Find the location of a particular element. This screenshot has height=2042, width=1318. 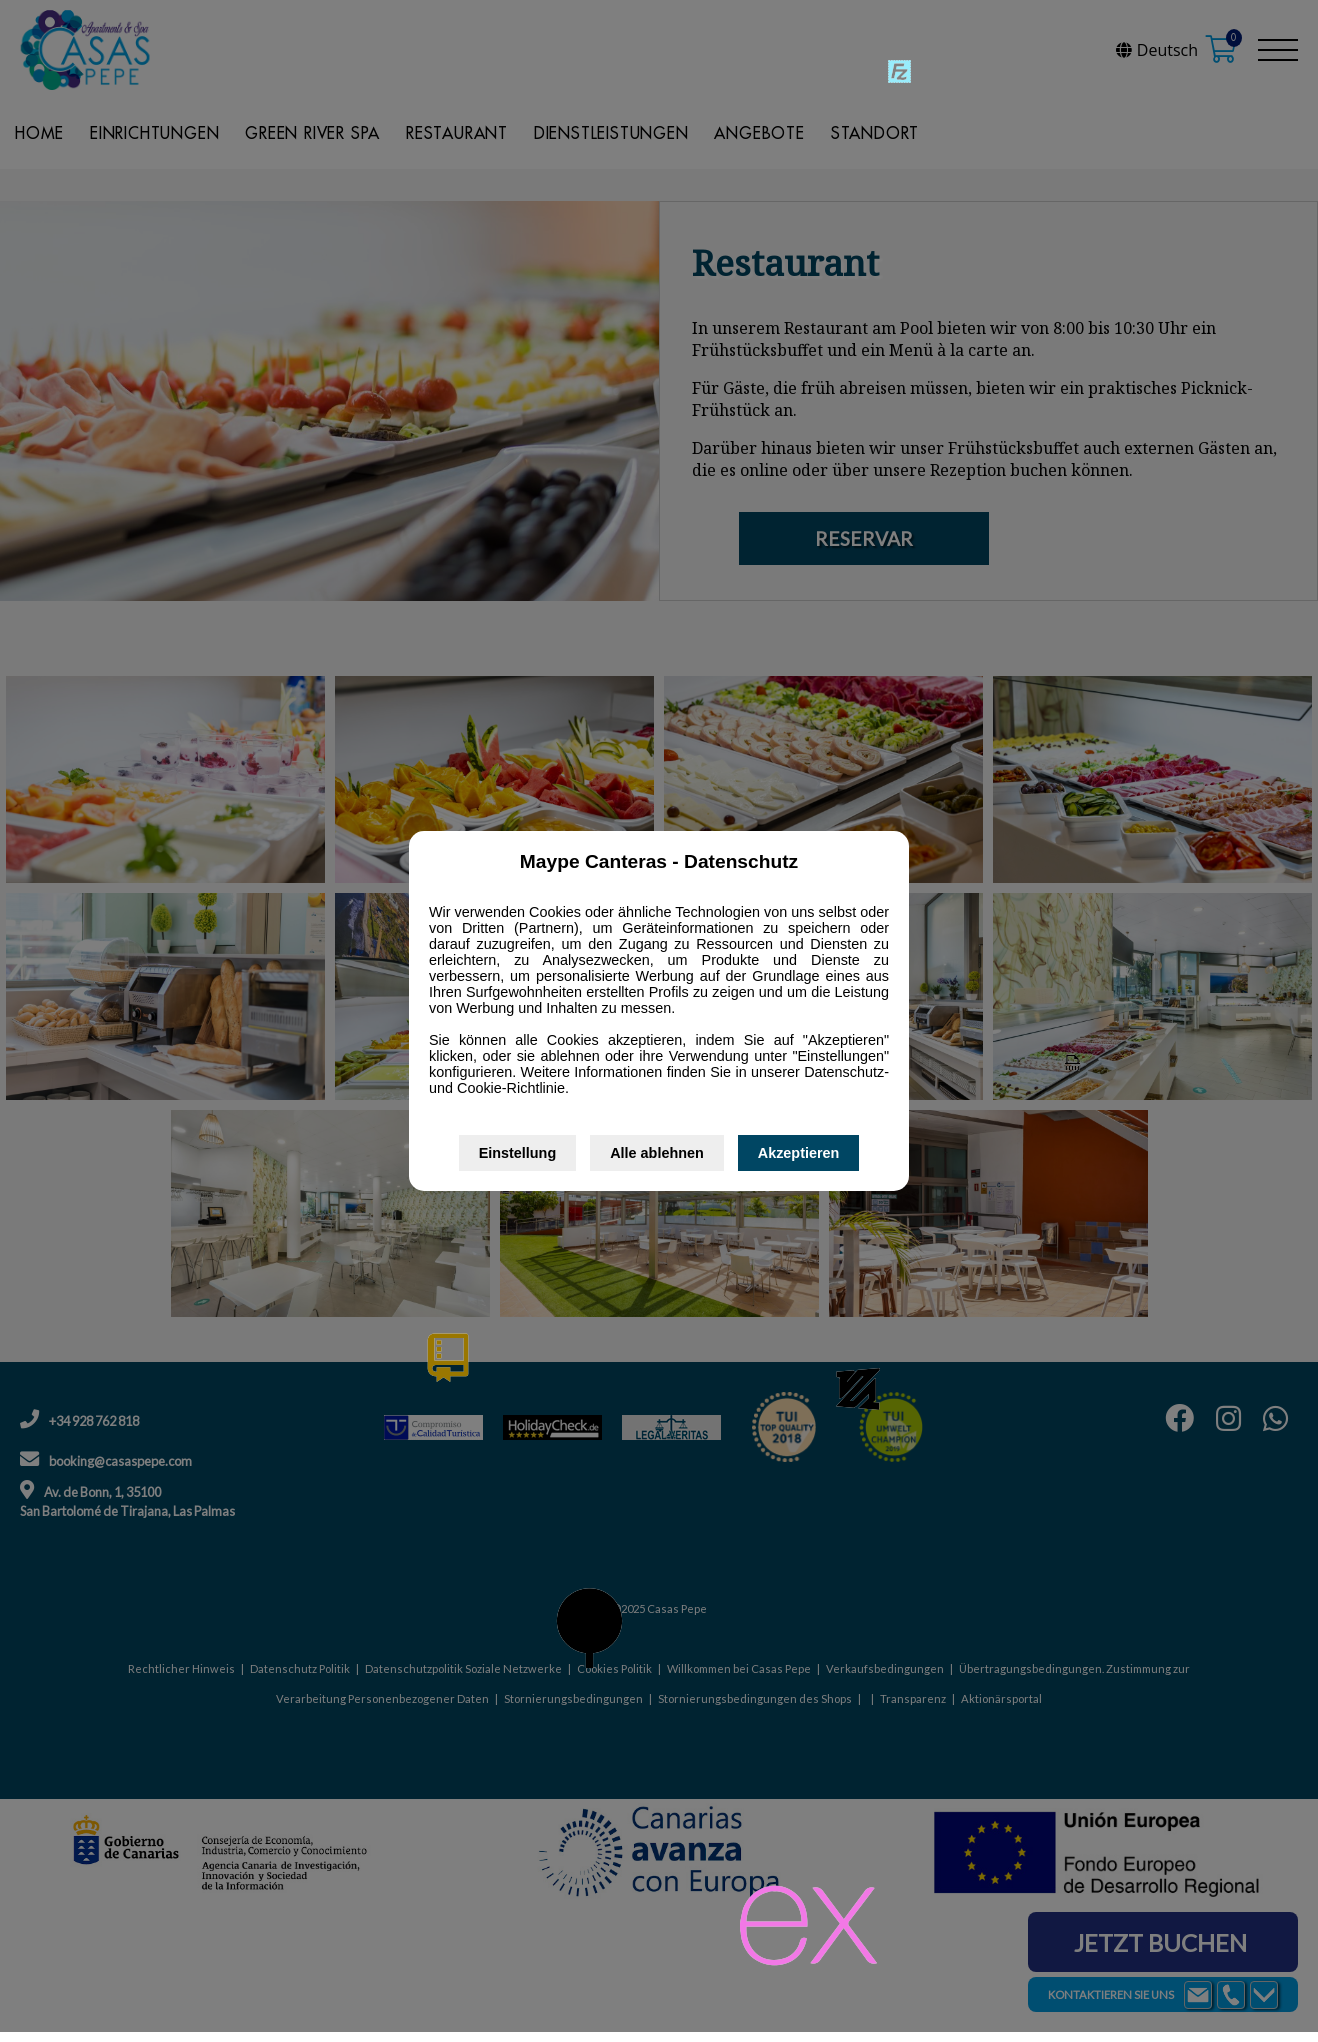

express.js framework logo is located at coordinates (808, 1925).